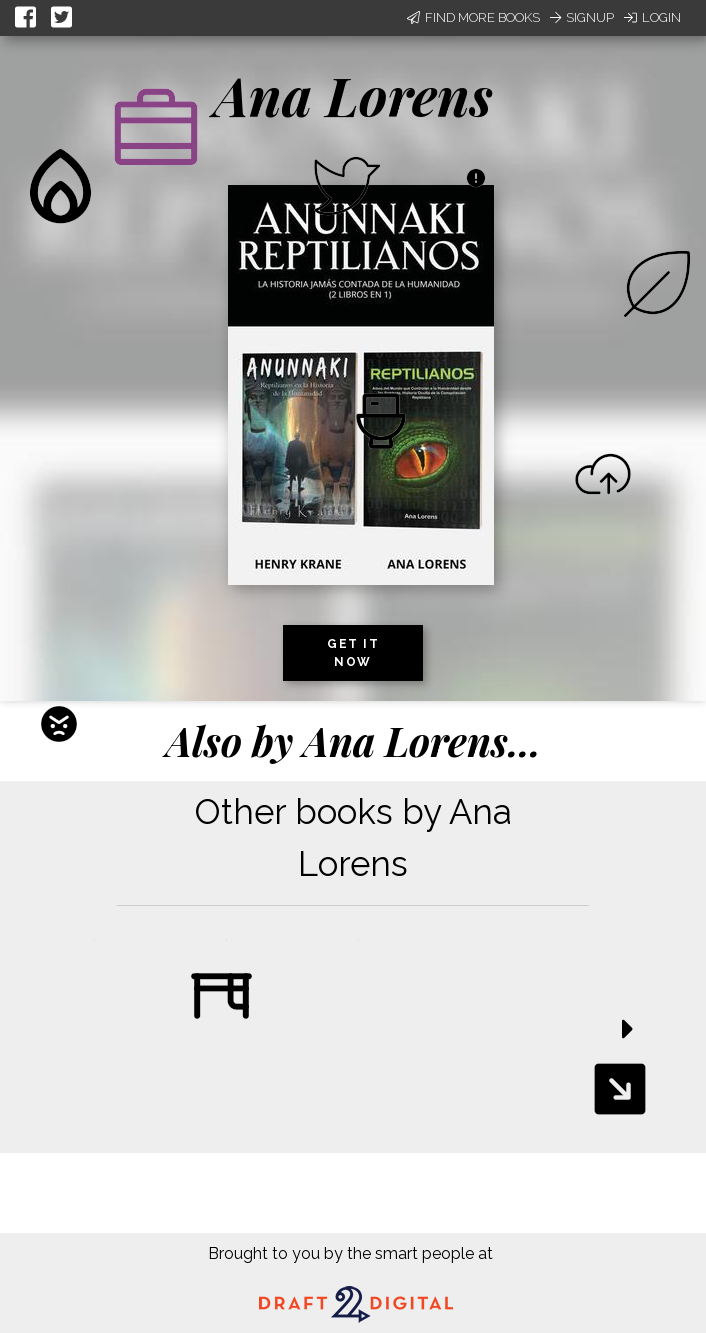 The image size is (706, 1333). What do you see at coordinates (60, 187) in the screenshot?
I see `view trending or hot content` at bounding box center [60, 187].